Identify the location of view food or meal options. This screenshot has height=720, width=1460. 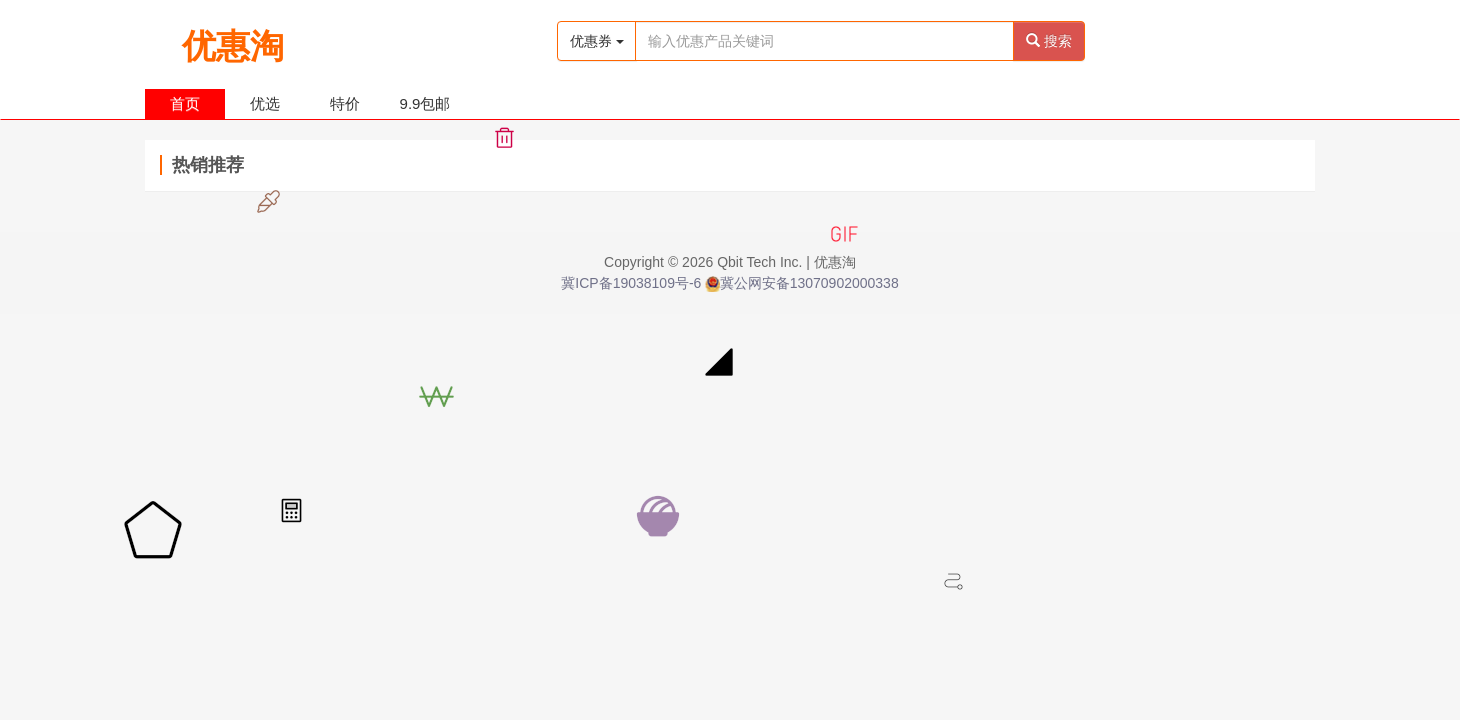
(658, 517).